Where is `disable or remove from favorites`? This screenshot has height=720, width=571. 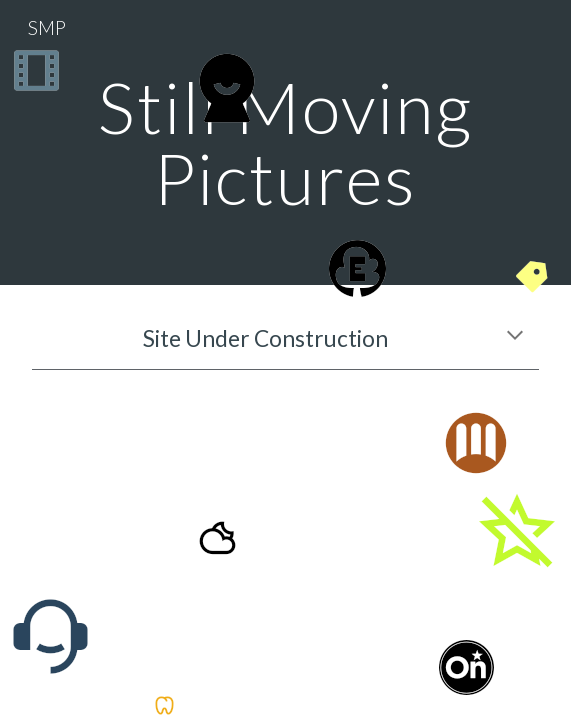 disable or remove from favorites is located at coordinates (517, 532).